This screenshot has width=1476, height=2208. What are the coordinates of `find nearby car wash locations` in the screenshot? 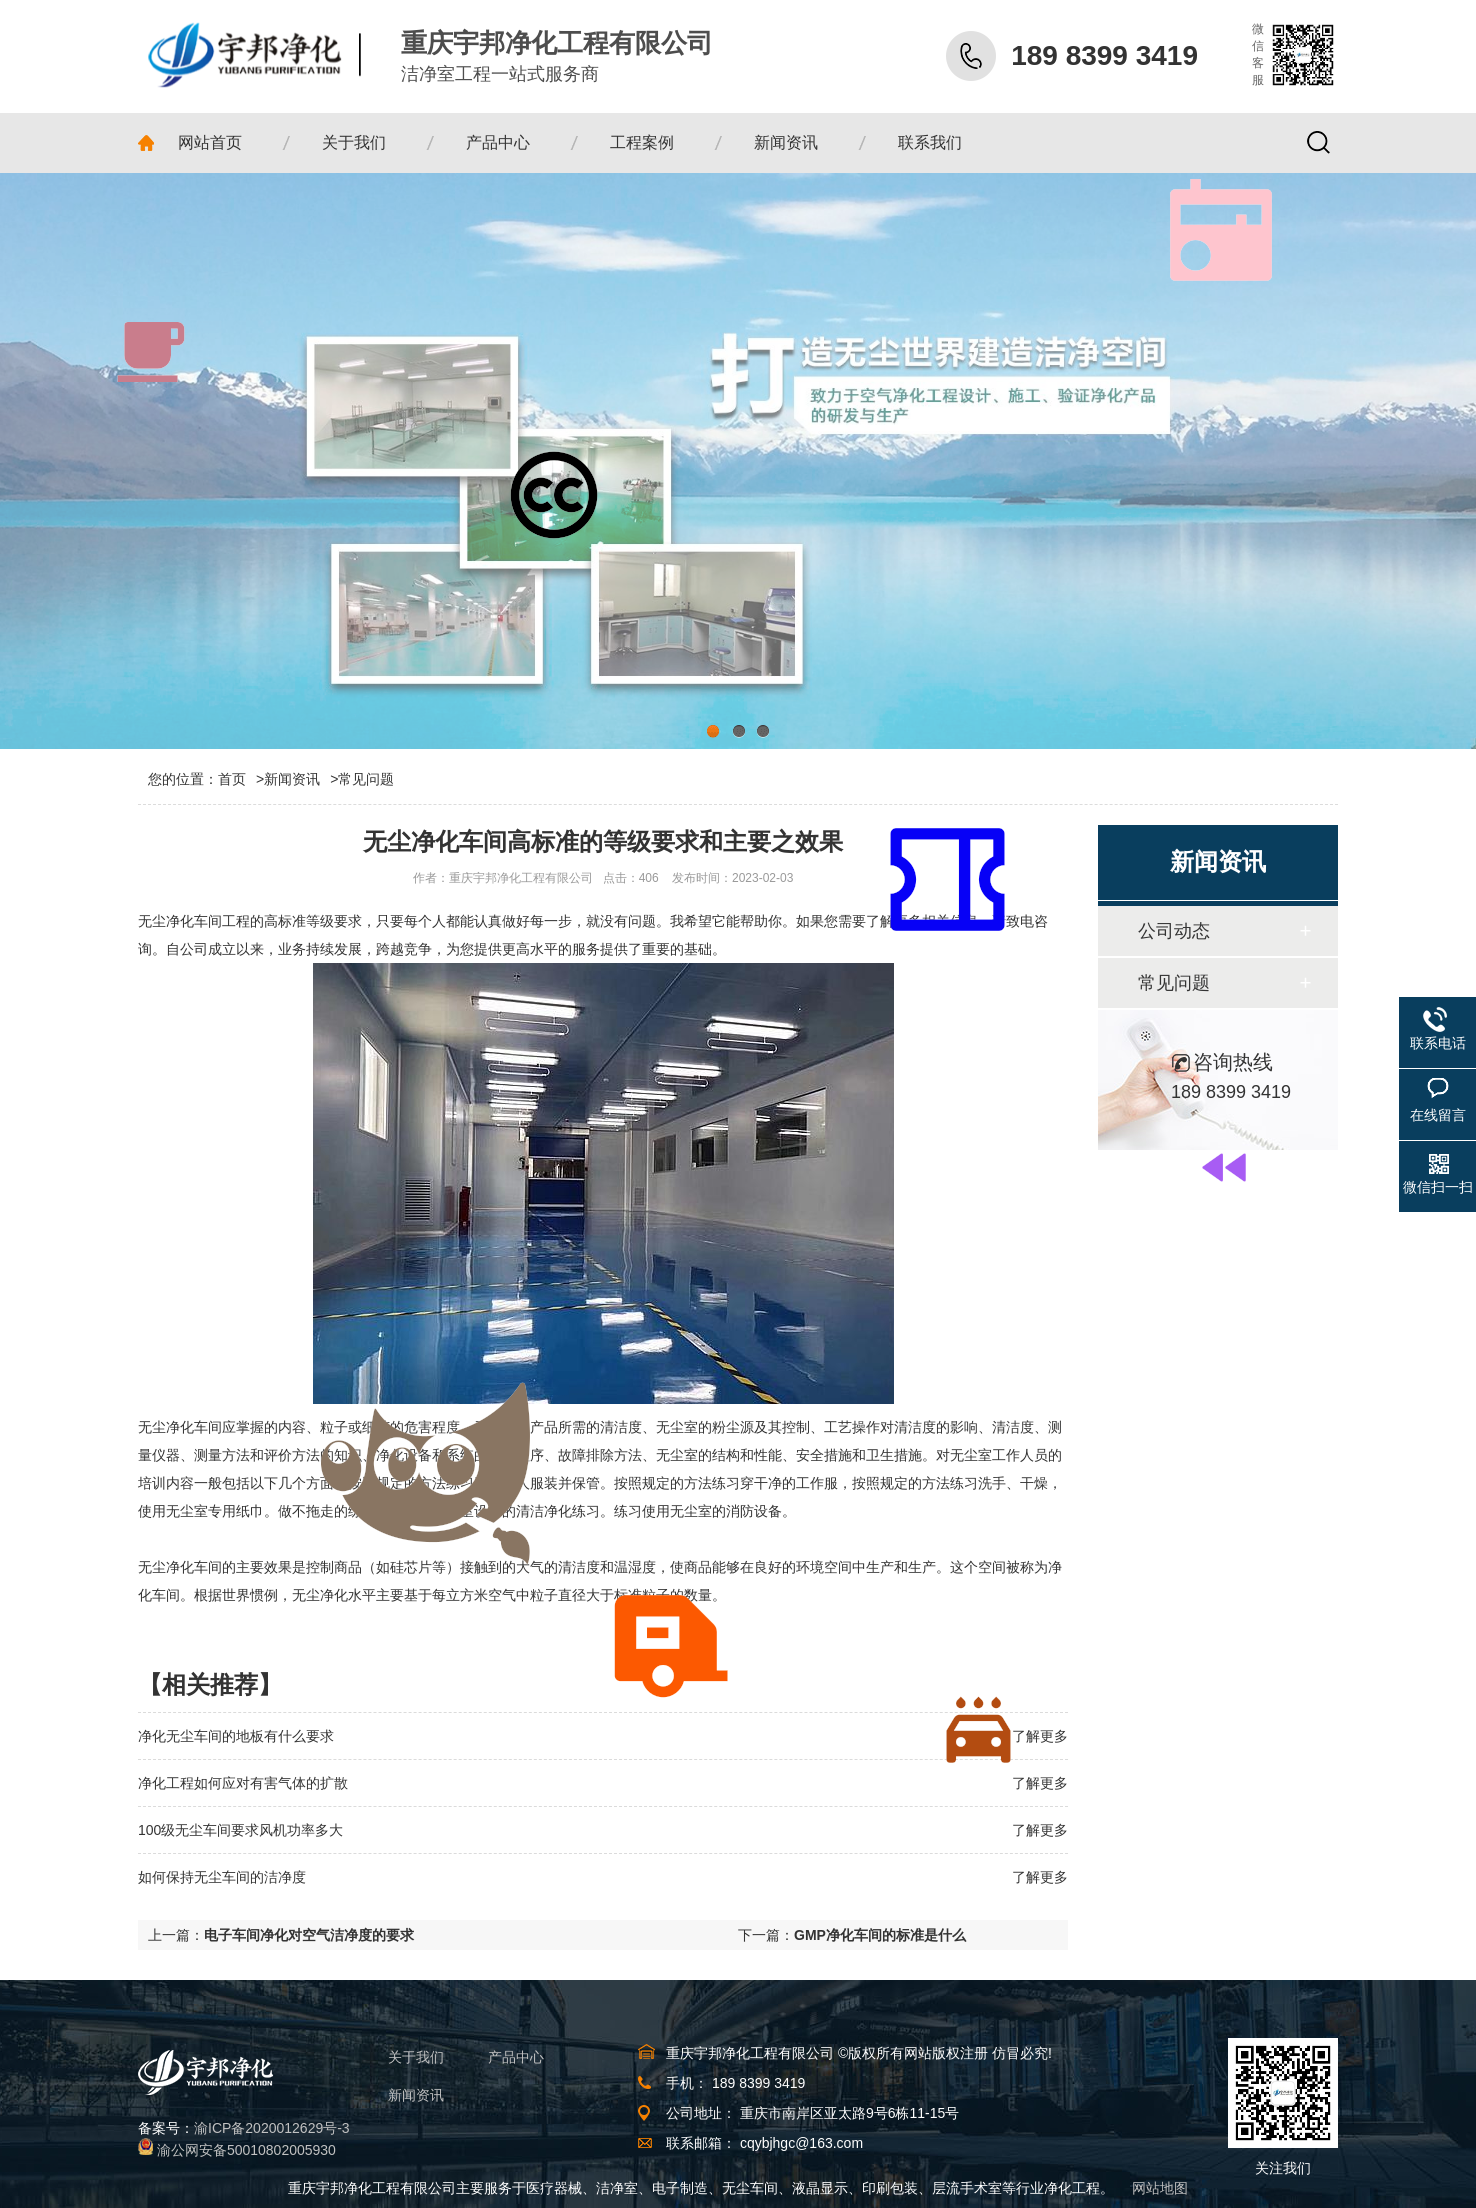 It's located at (978, 1727).